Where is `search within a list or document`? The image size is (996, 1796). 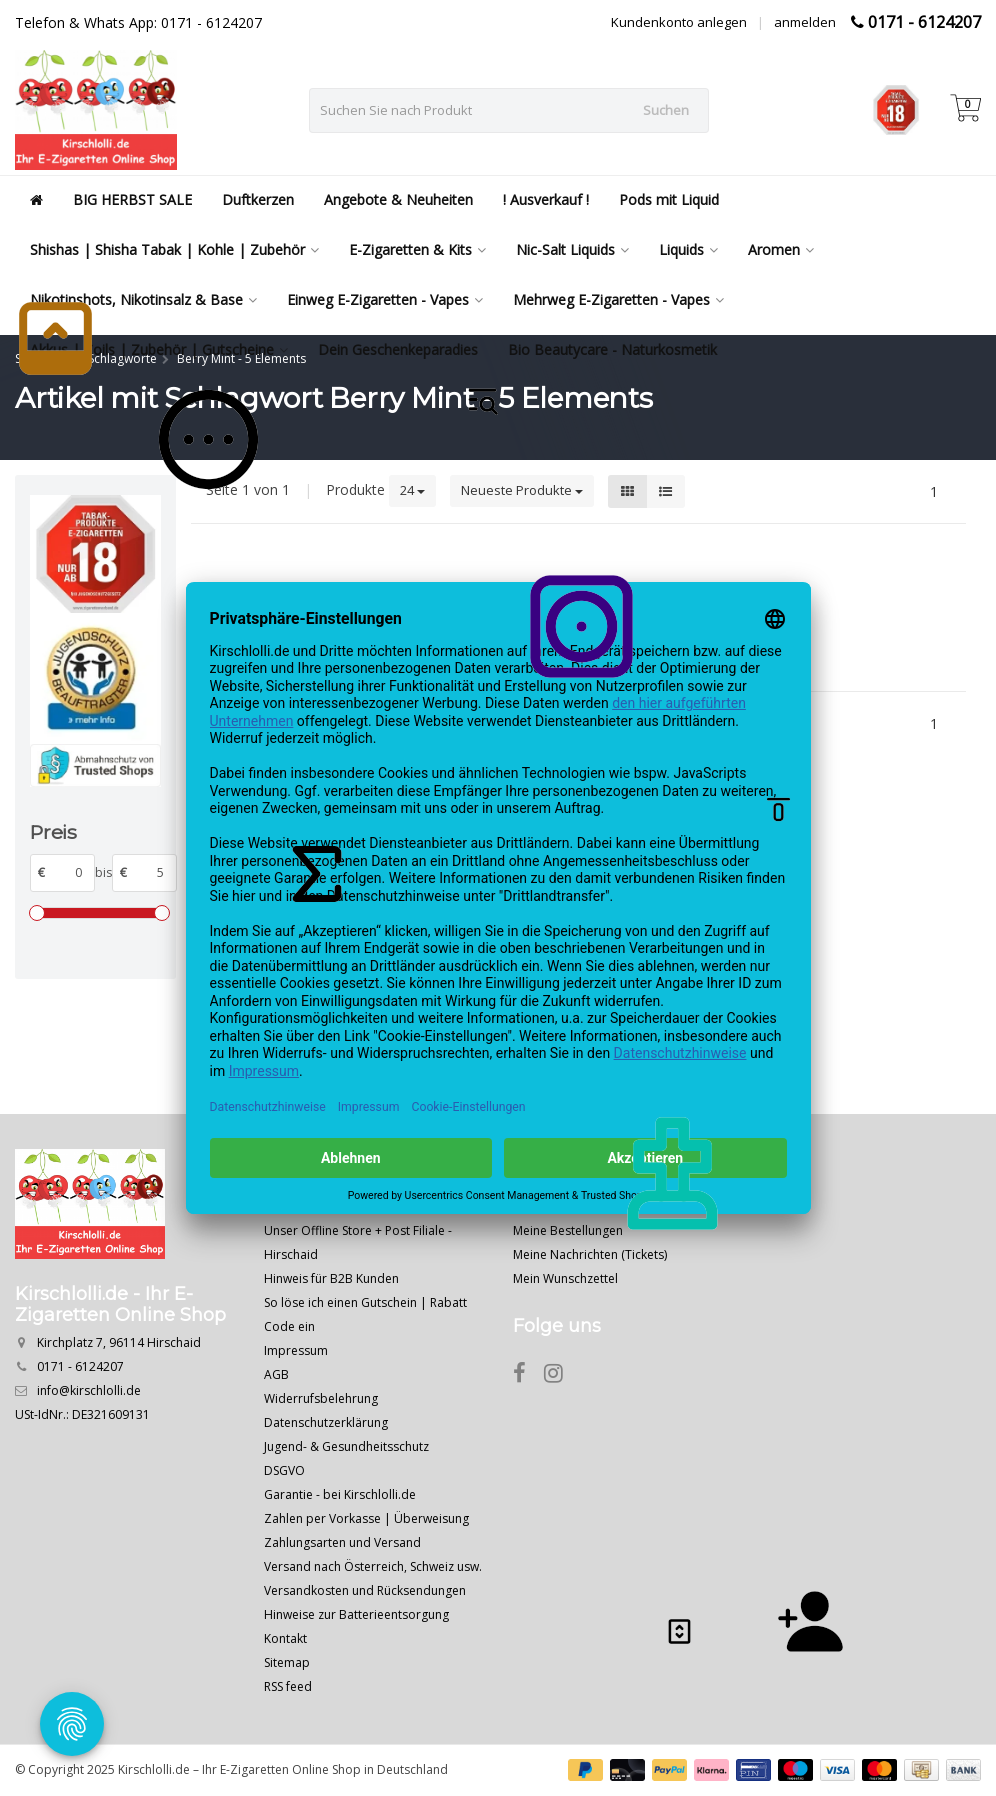
search within a list or document is located at coordinates (482, 399).